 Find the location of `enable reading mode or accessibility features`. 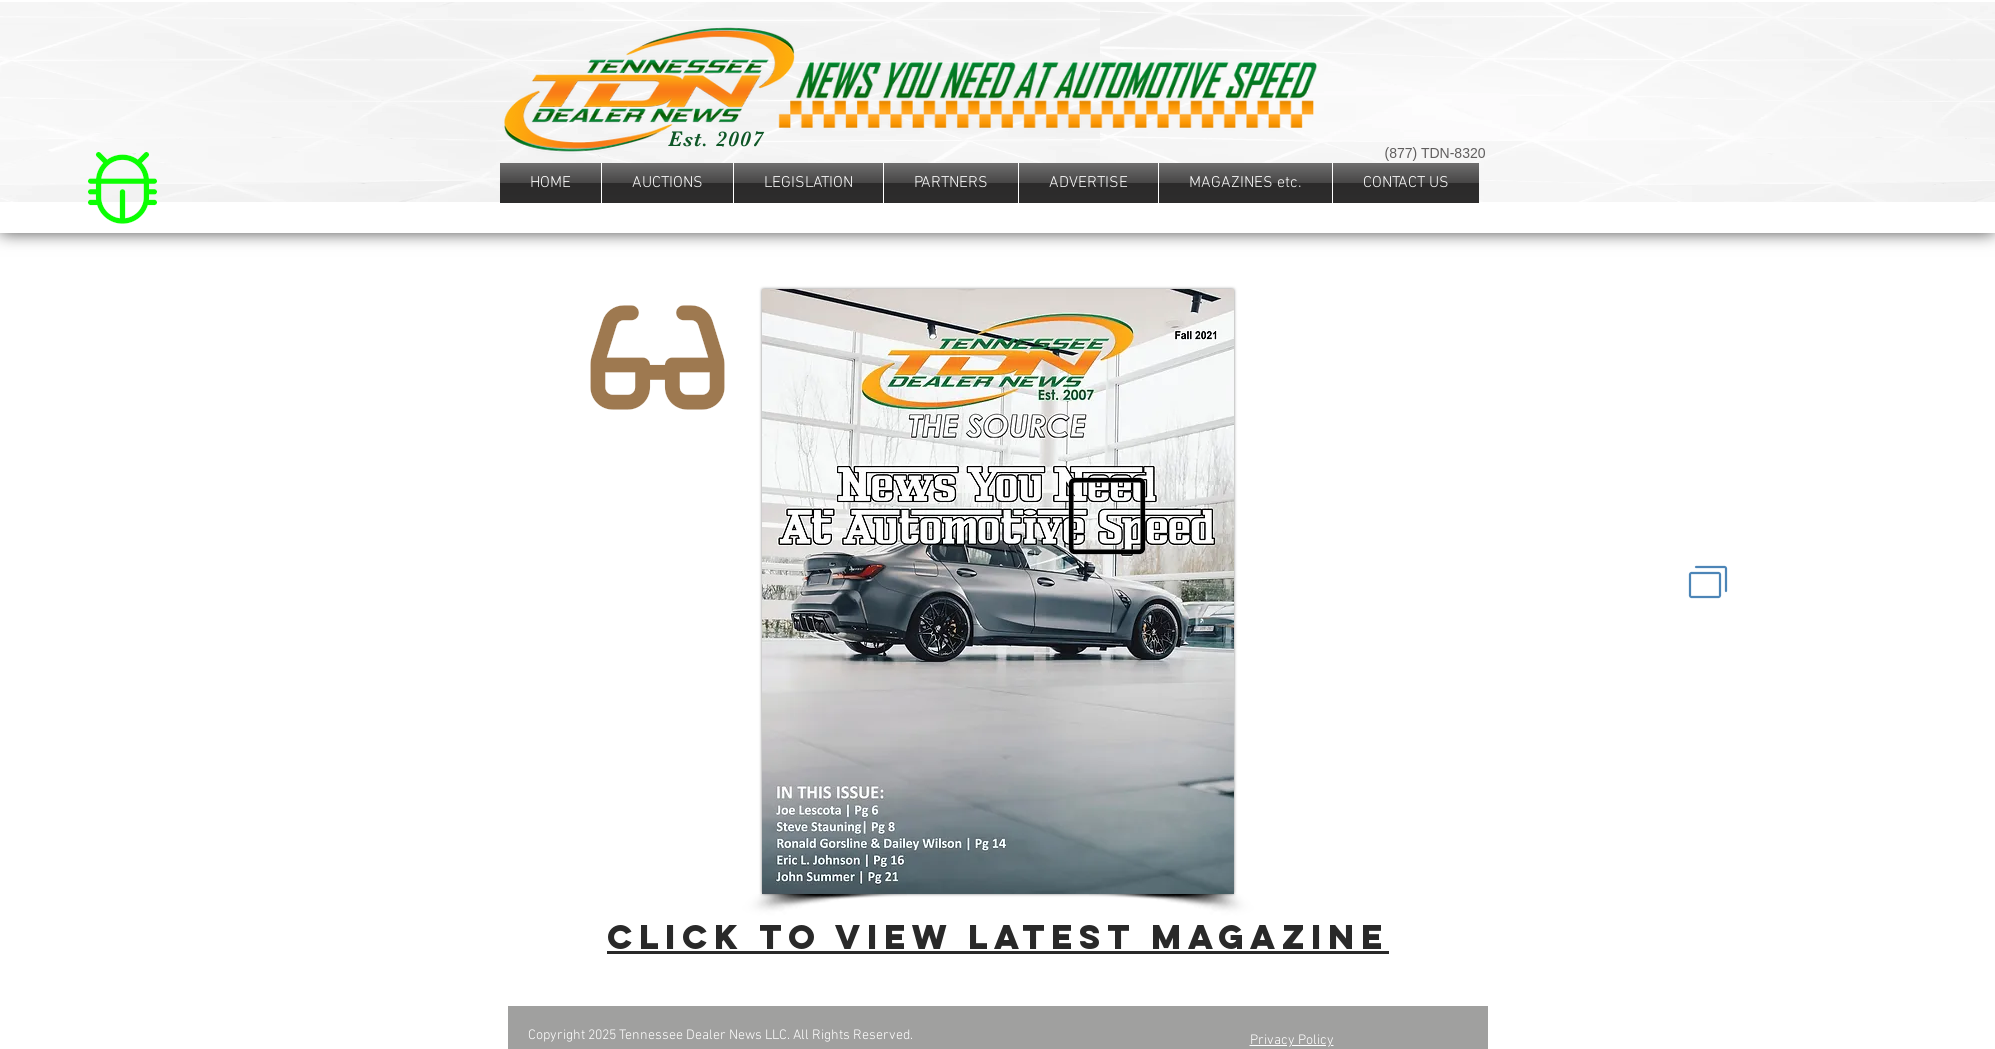

enable reading mode or accessibility features is located at coordinates (657, 357).